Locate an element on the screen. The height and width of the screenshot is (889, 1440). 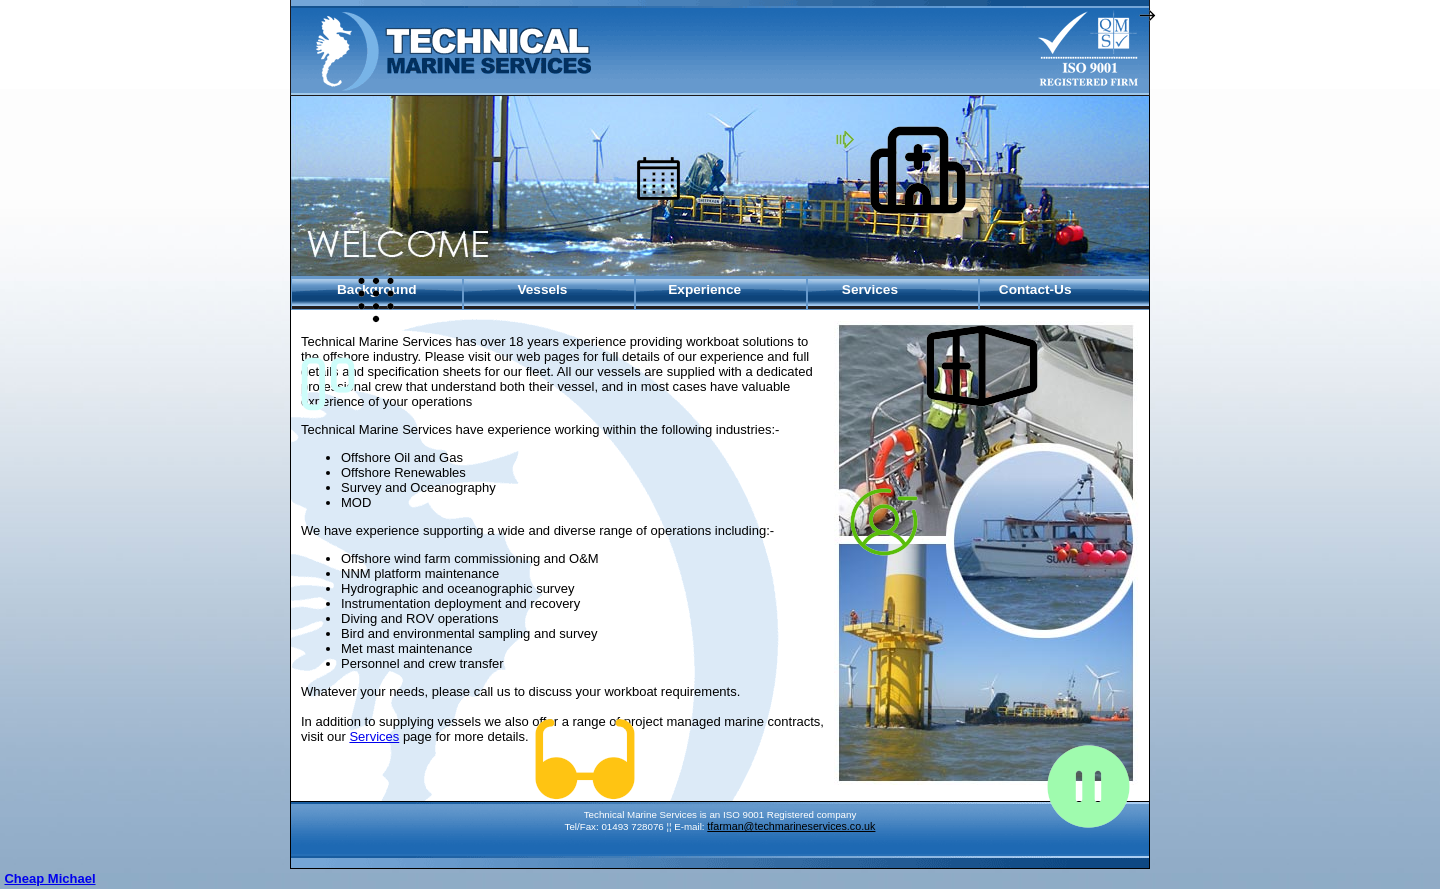
remove a user from your contacts is located at coordinates (884, 522).